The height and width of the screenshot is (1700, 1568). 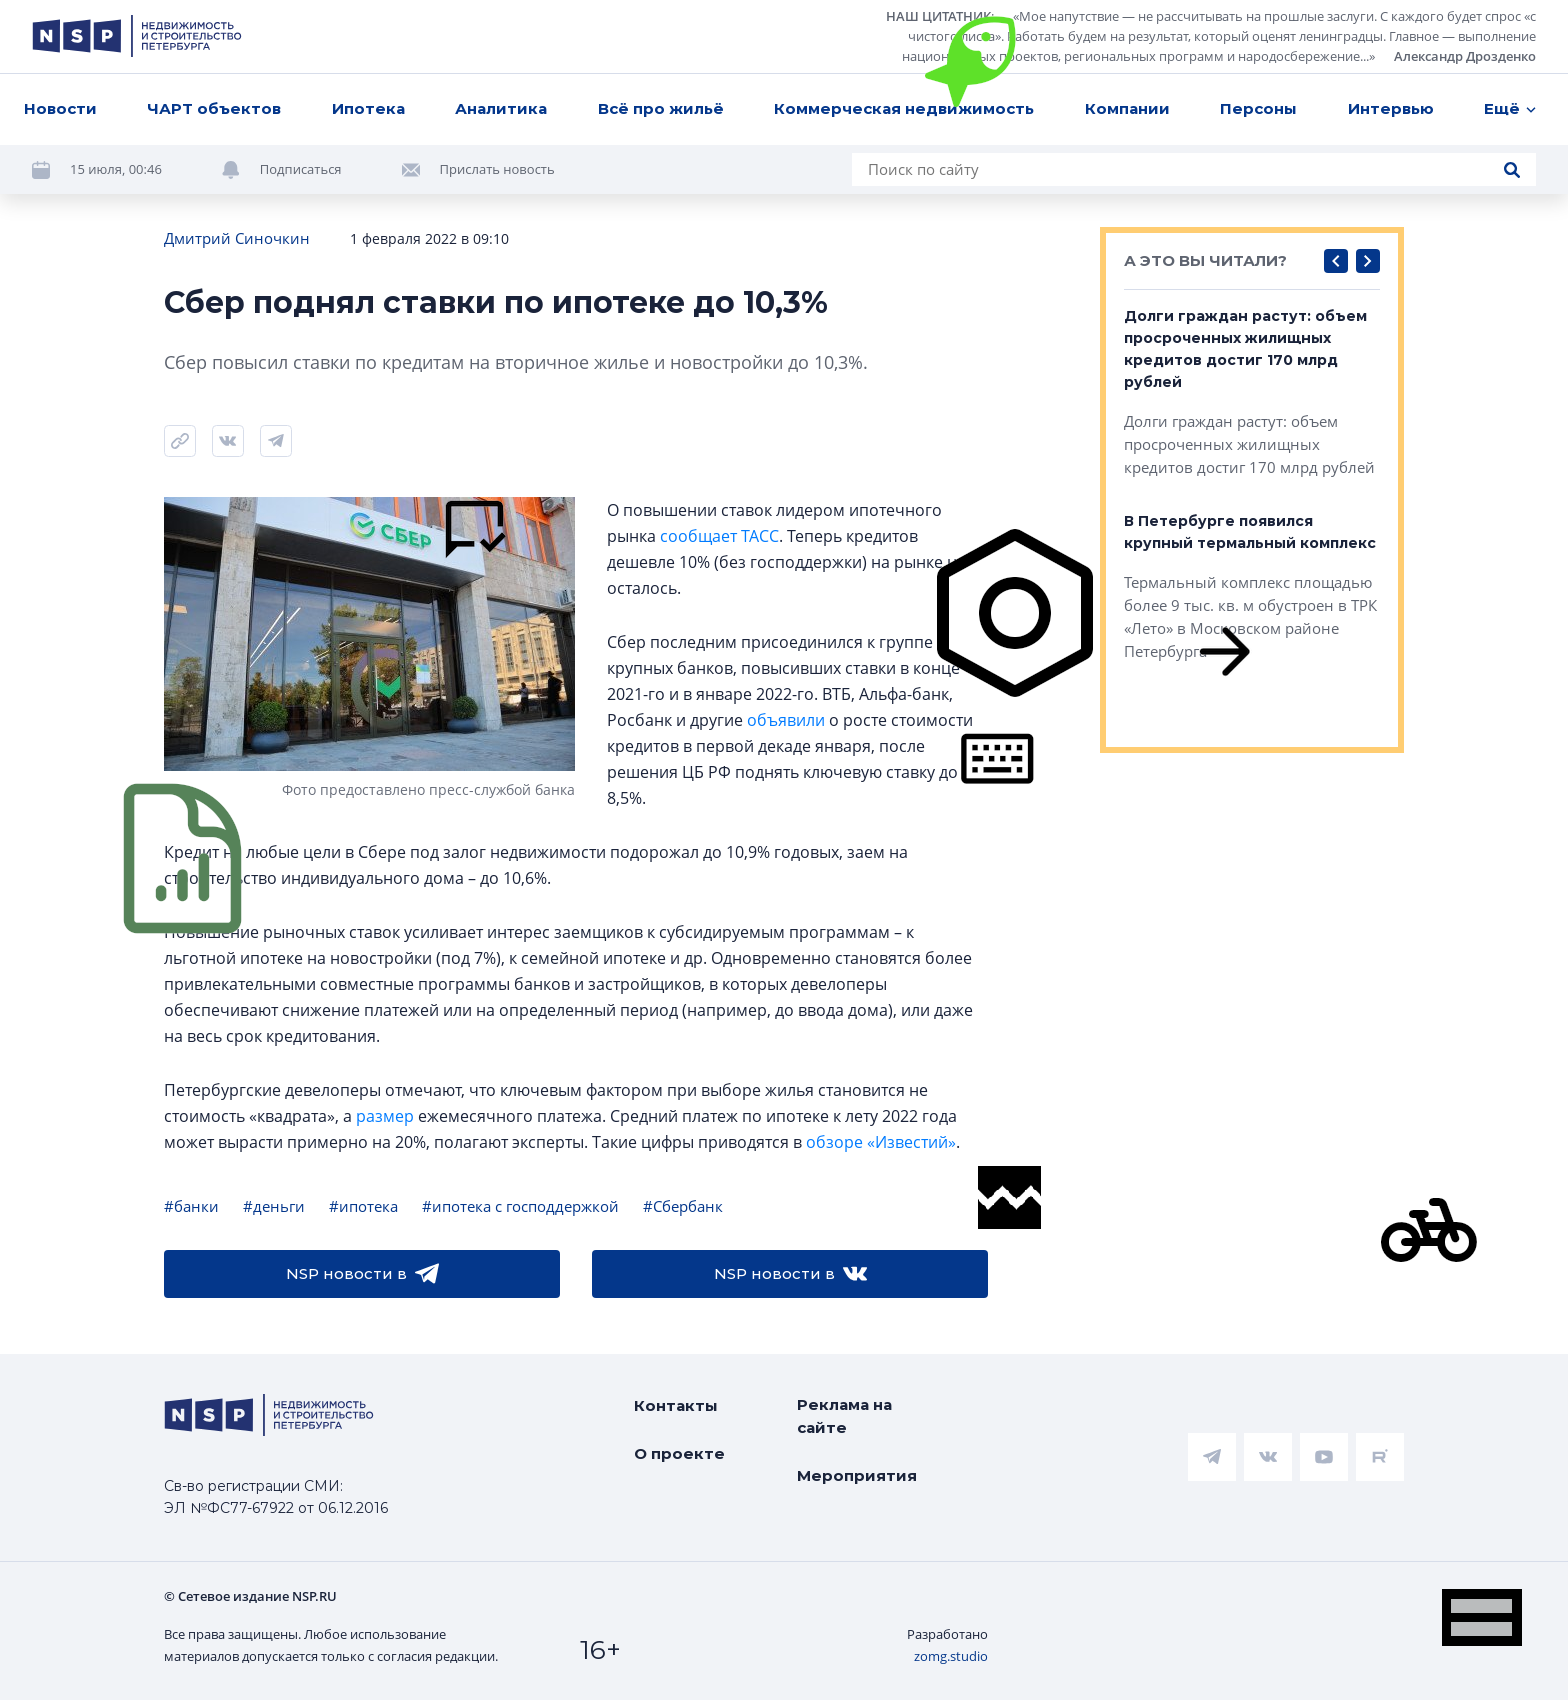 What do you see at coordinates (474, 529) in the screenshot?
I see `mark a message as read` at bounding box center [474, 529].